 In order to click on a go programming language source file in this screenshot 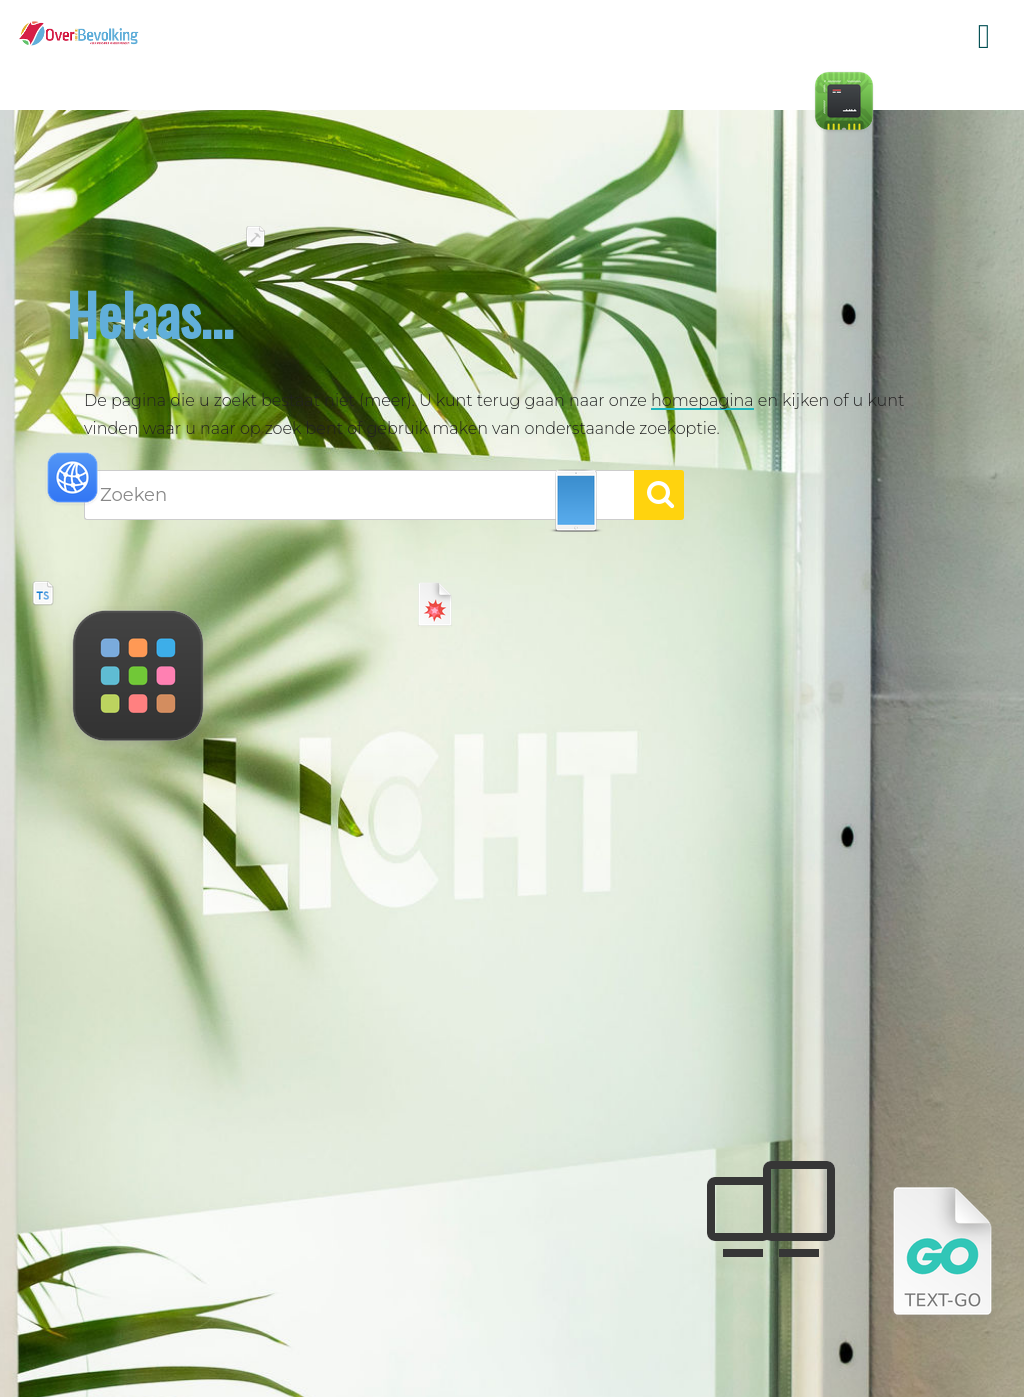, I will do `click(942, 1253)`.